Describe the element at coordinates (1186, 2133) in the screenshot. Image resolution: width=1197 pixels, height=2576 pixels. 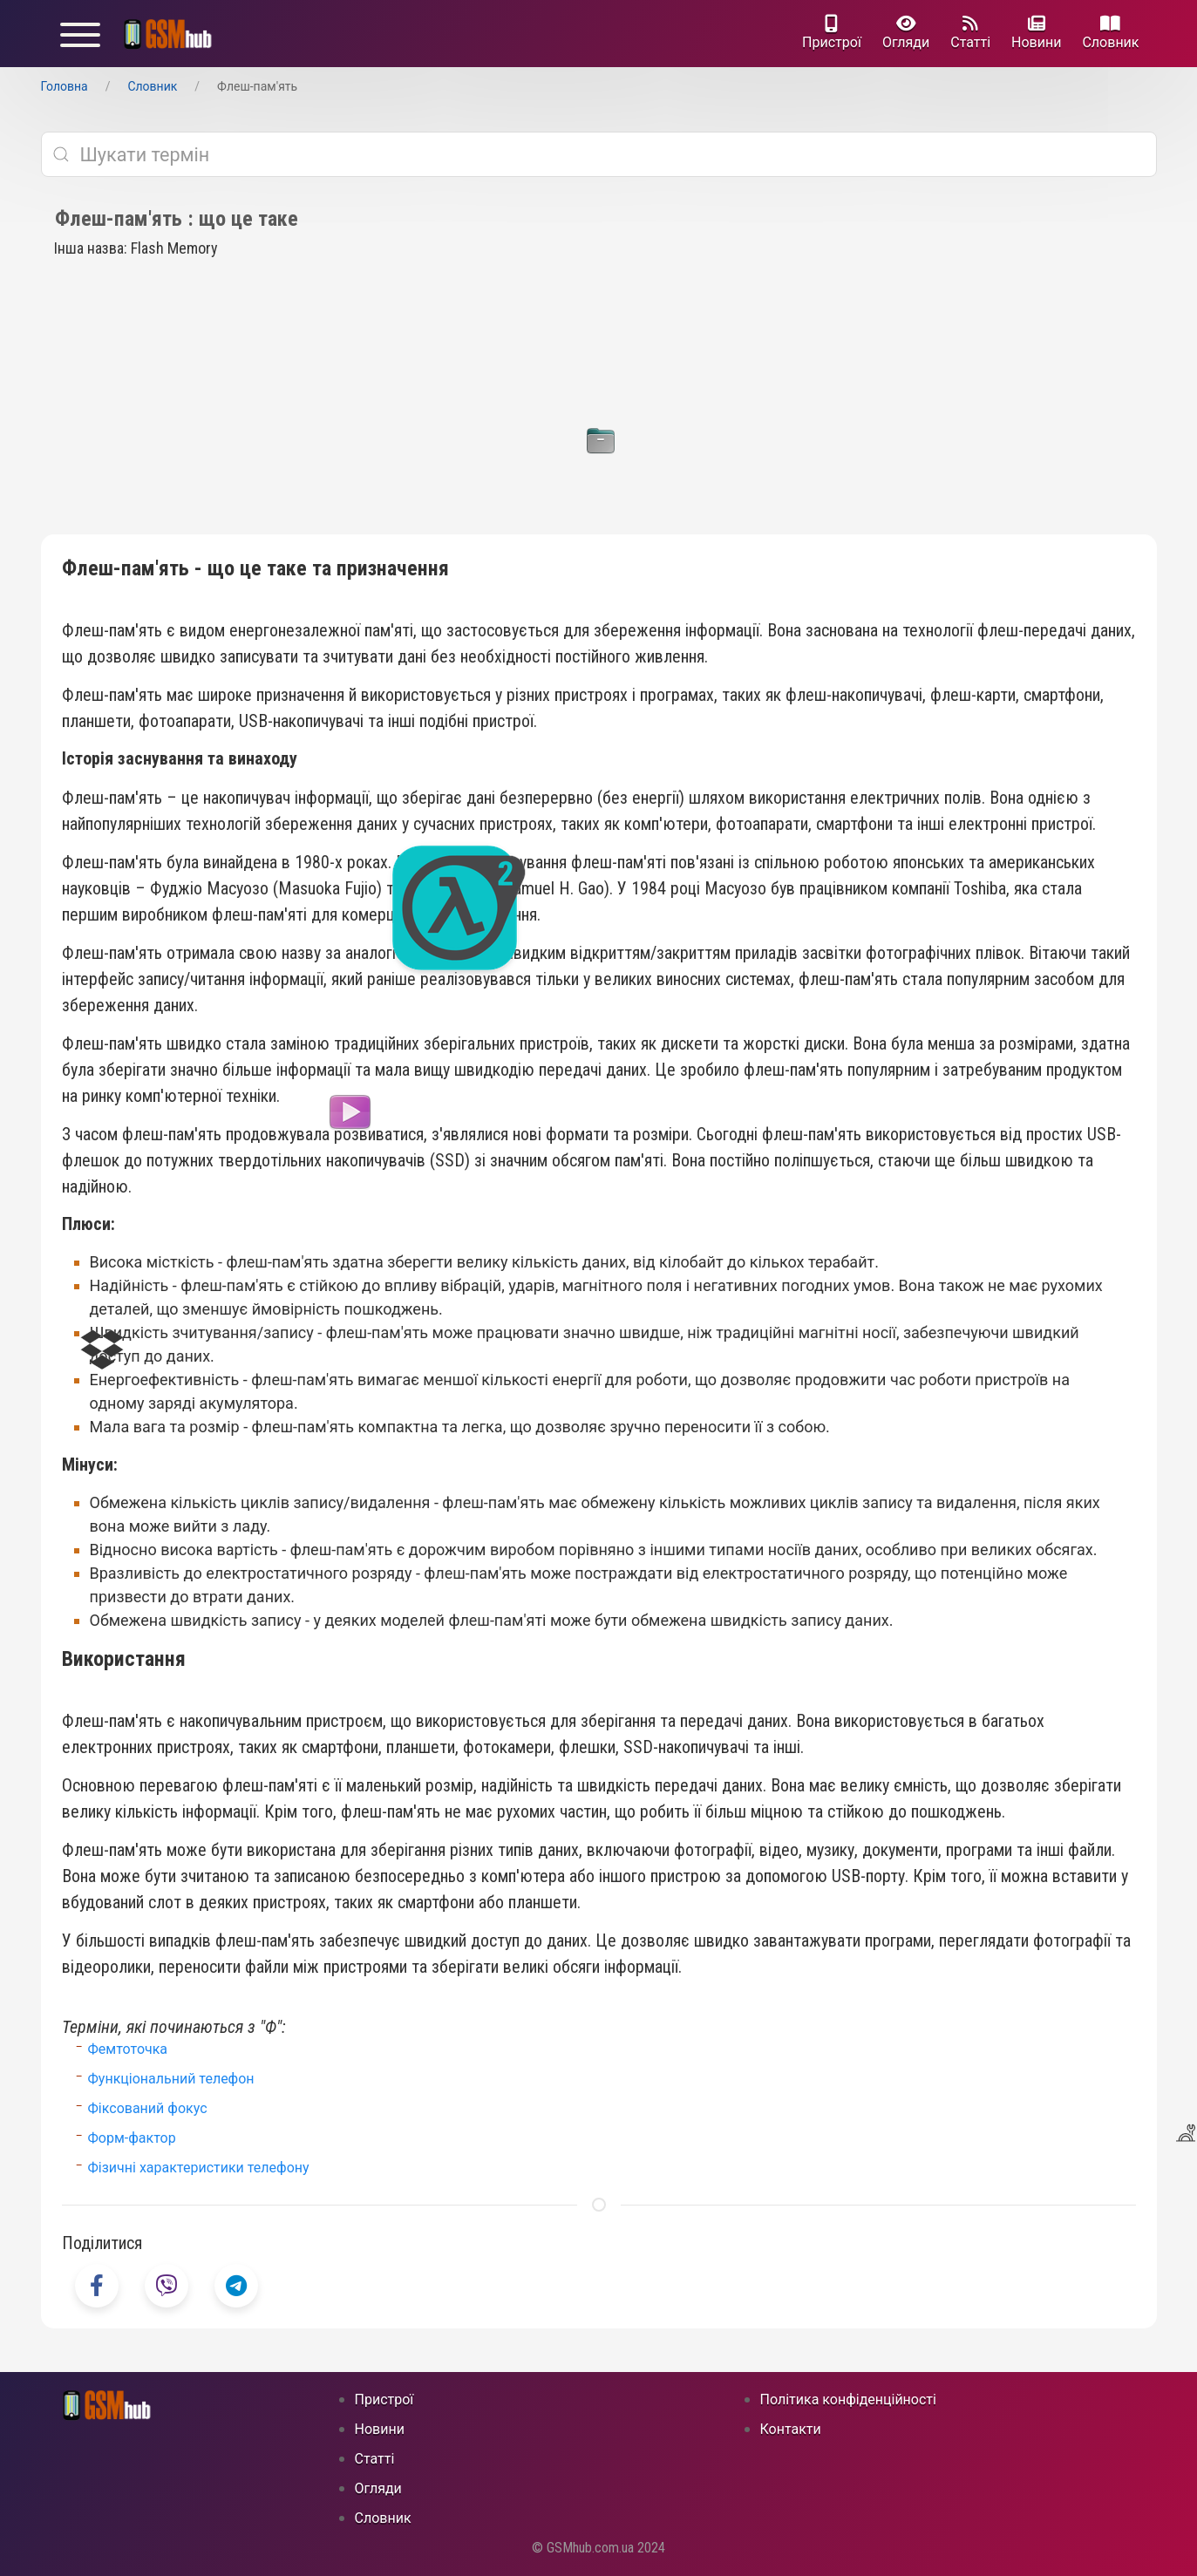
I see `access engineering or developer tools` at that location.